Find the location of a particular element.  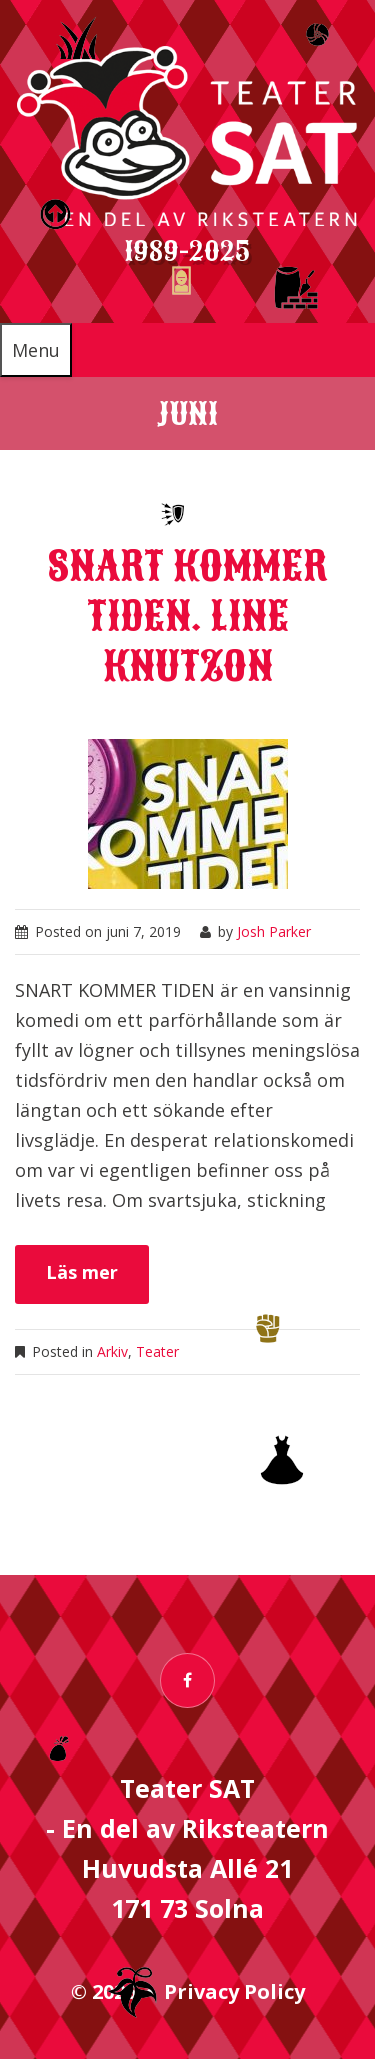

indicates active protection or defense mode is located at coordinates (173, 514).